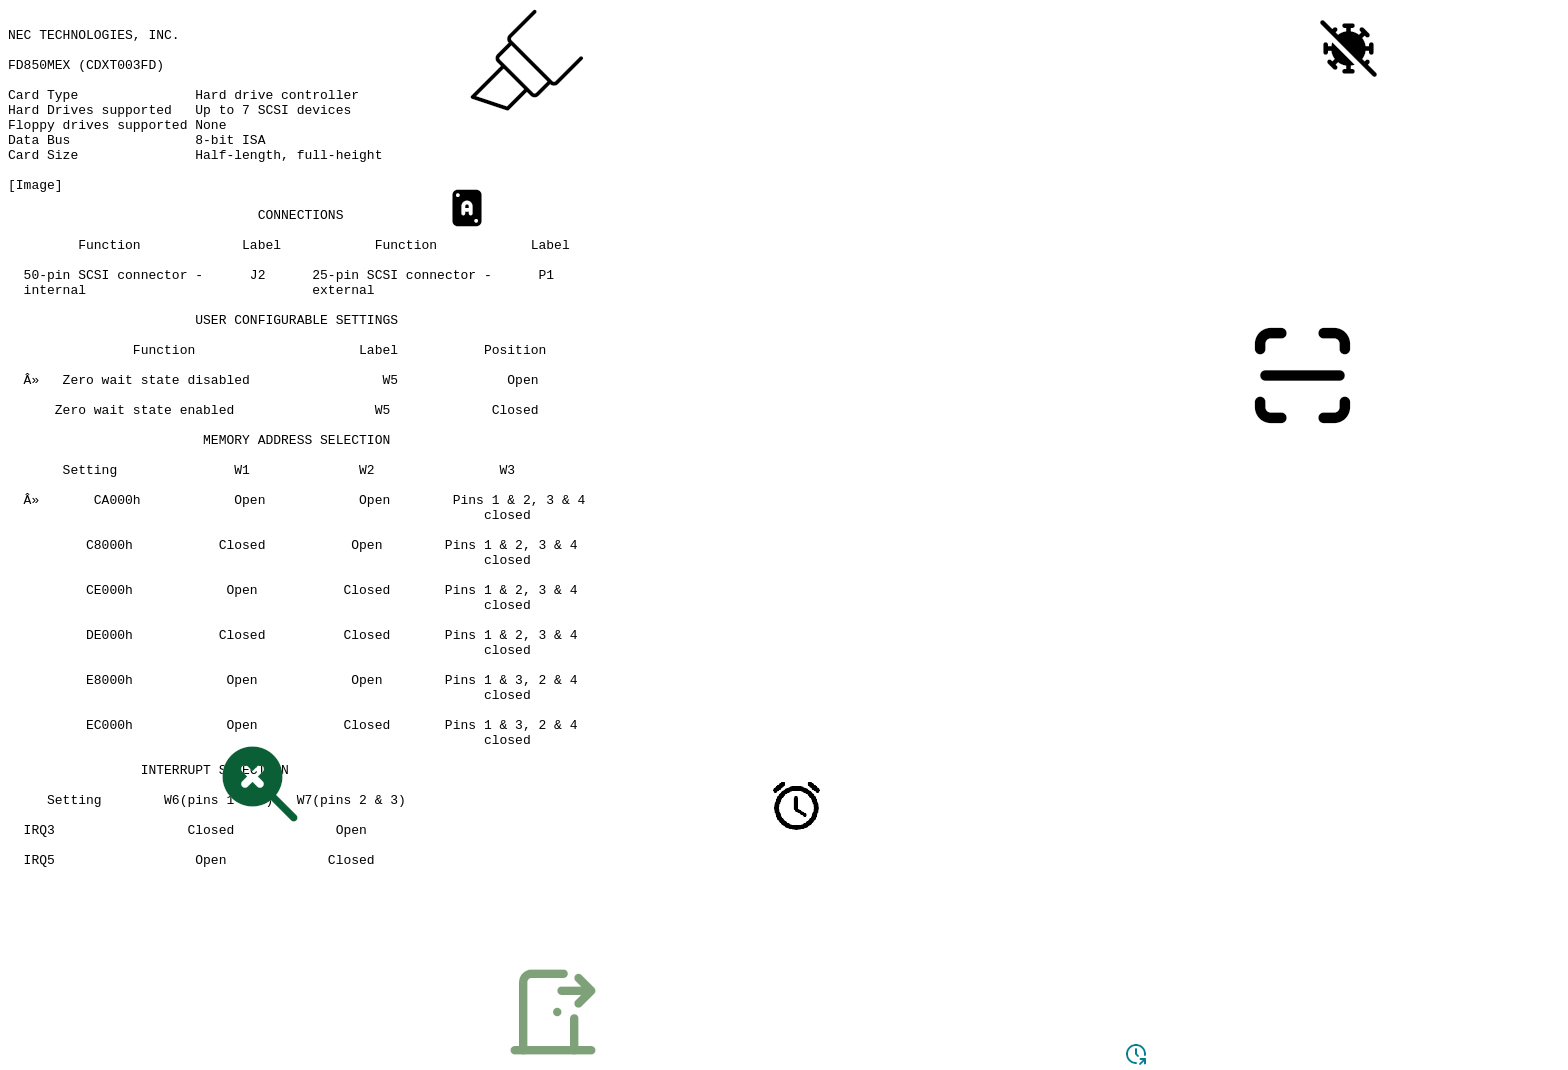 Image resolution: width=1568 pixels, height=1070 pixels. I want to click on set or view alarms, so click(796, 805).